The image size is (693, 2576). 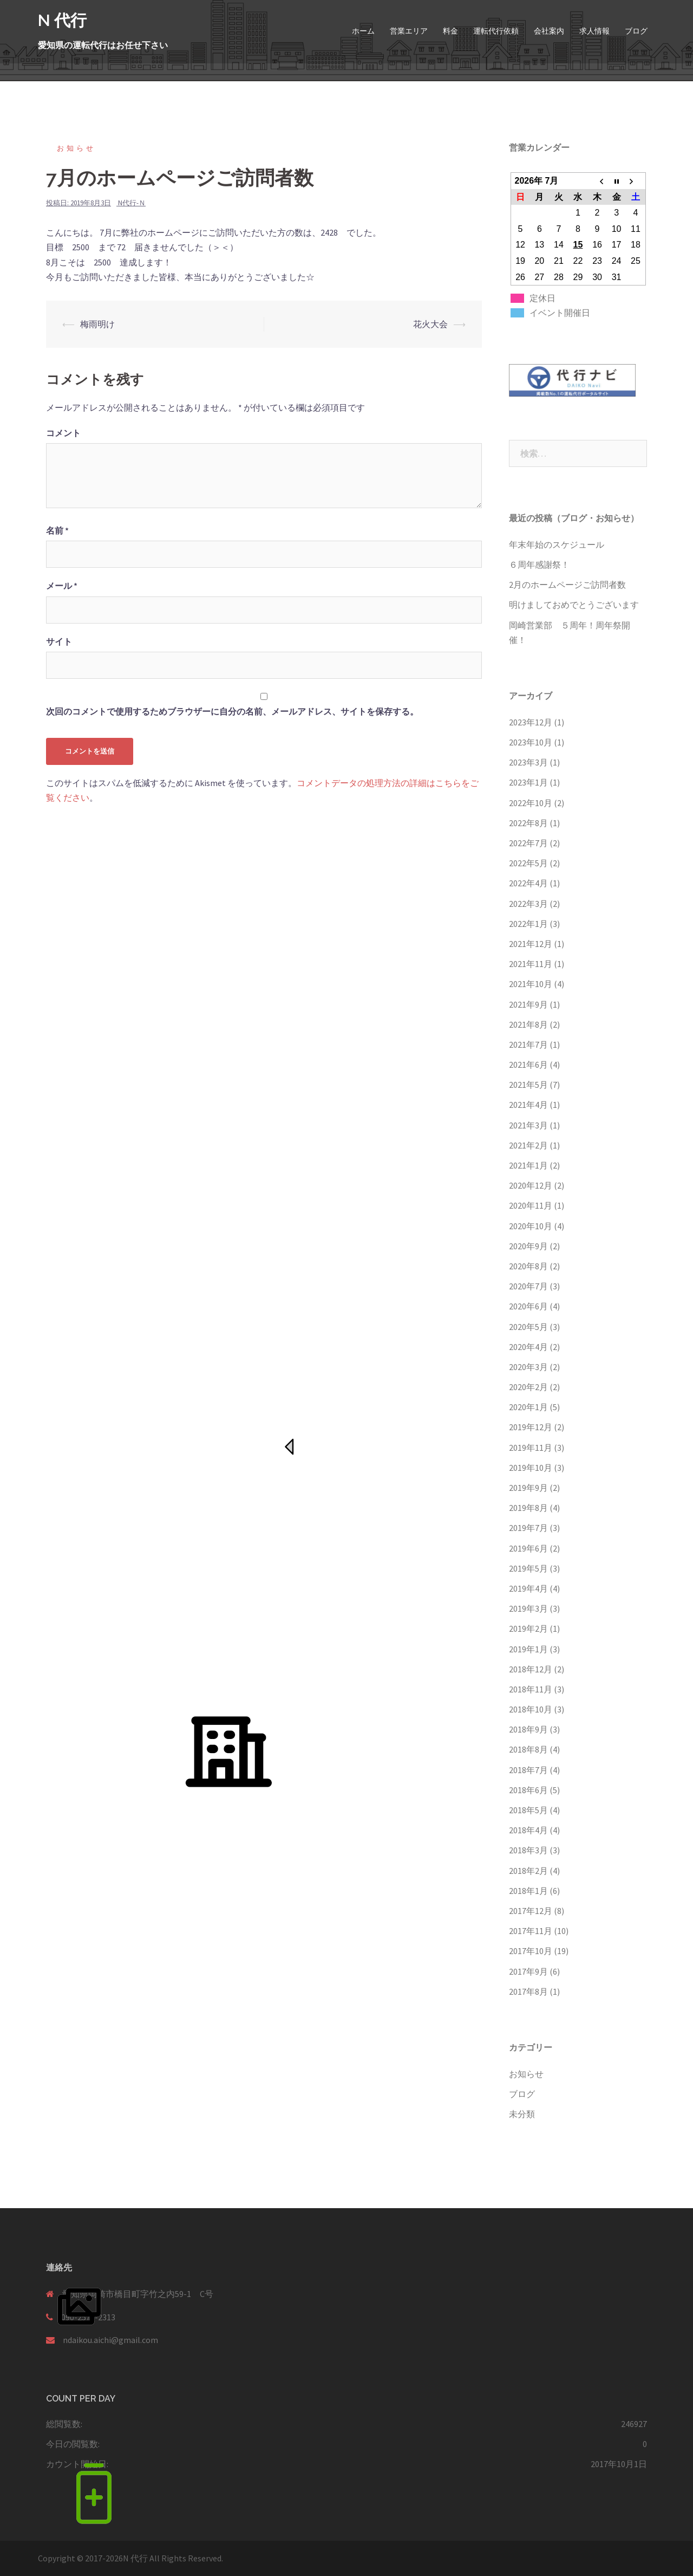 What do you see at coordinates (94, 2494) in the screenshot?
I see `add a new battery or power source` at bounding box center [94, 2494].